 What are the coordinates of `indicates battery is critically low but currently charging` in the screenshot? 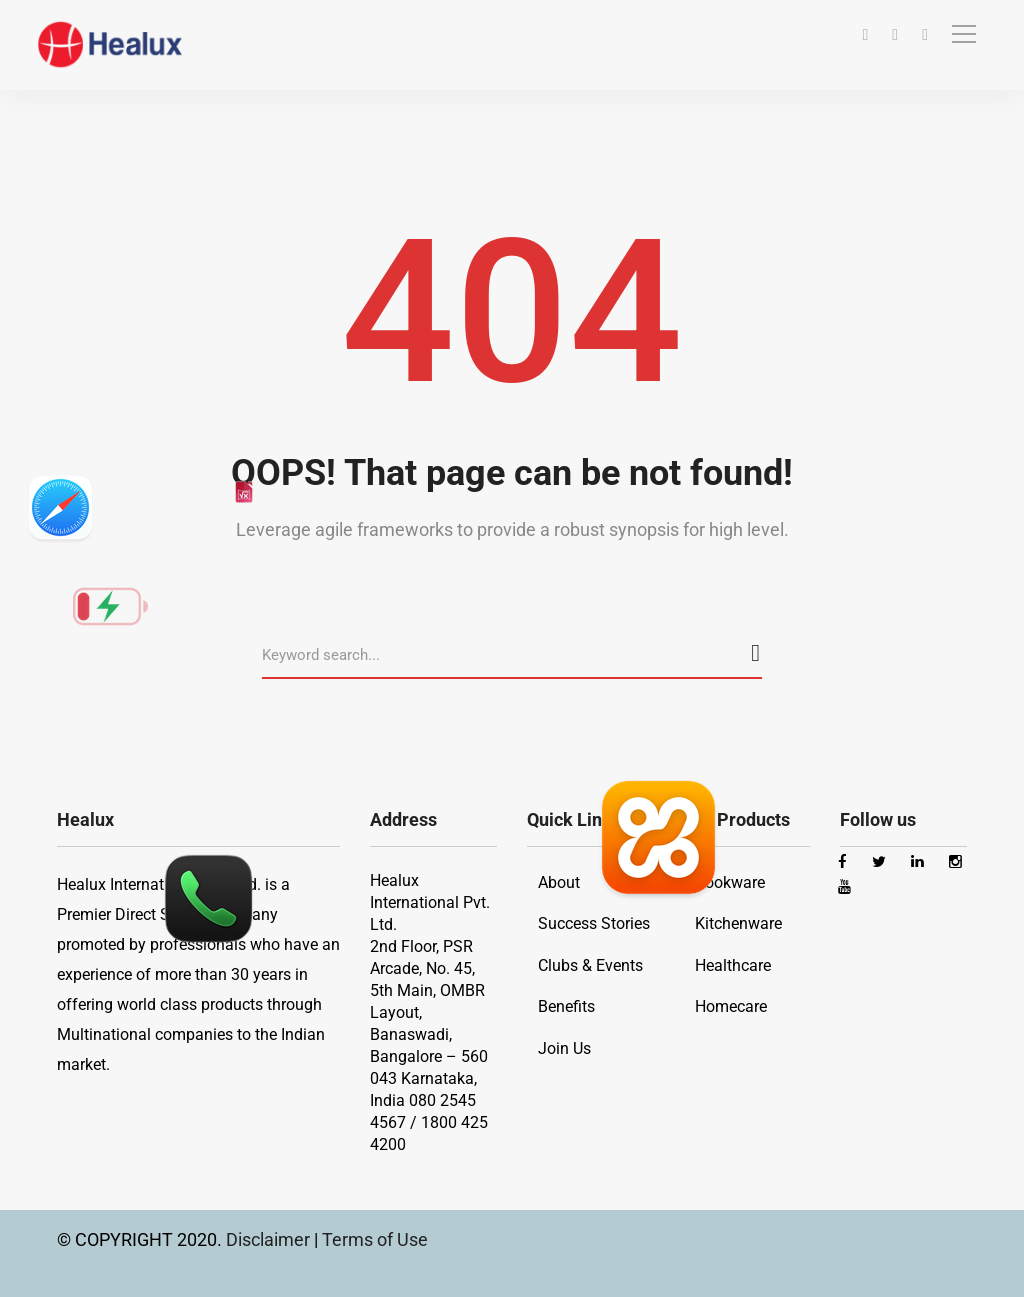 It's located at (110, 606).